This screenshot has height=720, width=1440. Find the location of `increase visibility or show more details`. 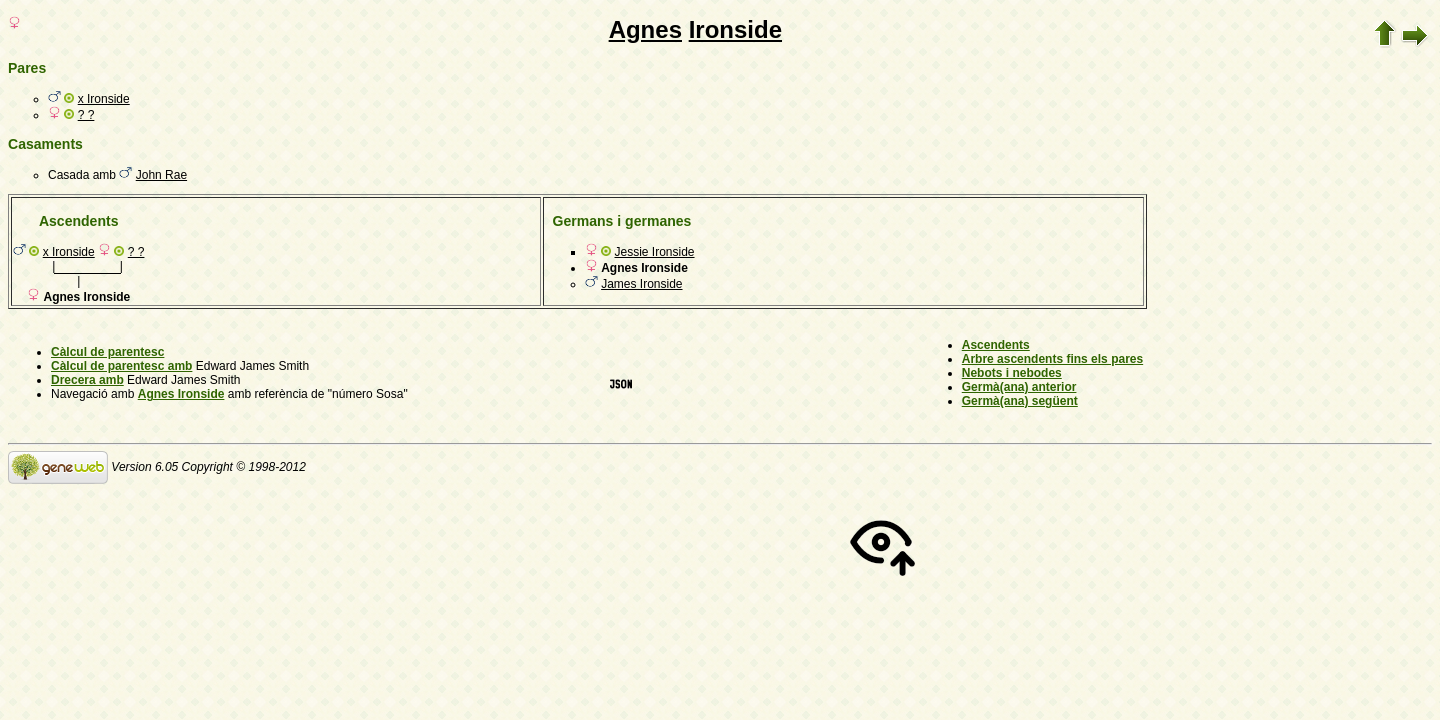

increase visibility or show more details is located at coordinates (881, 542).